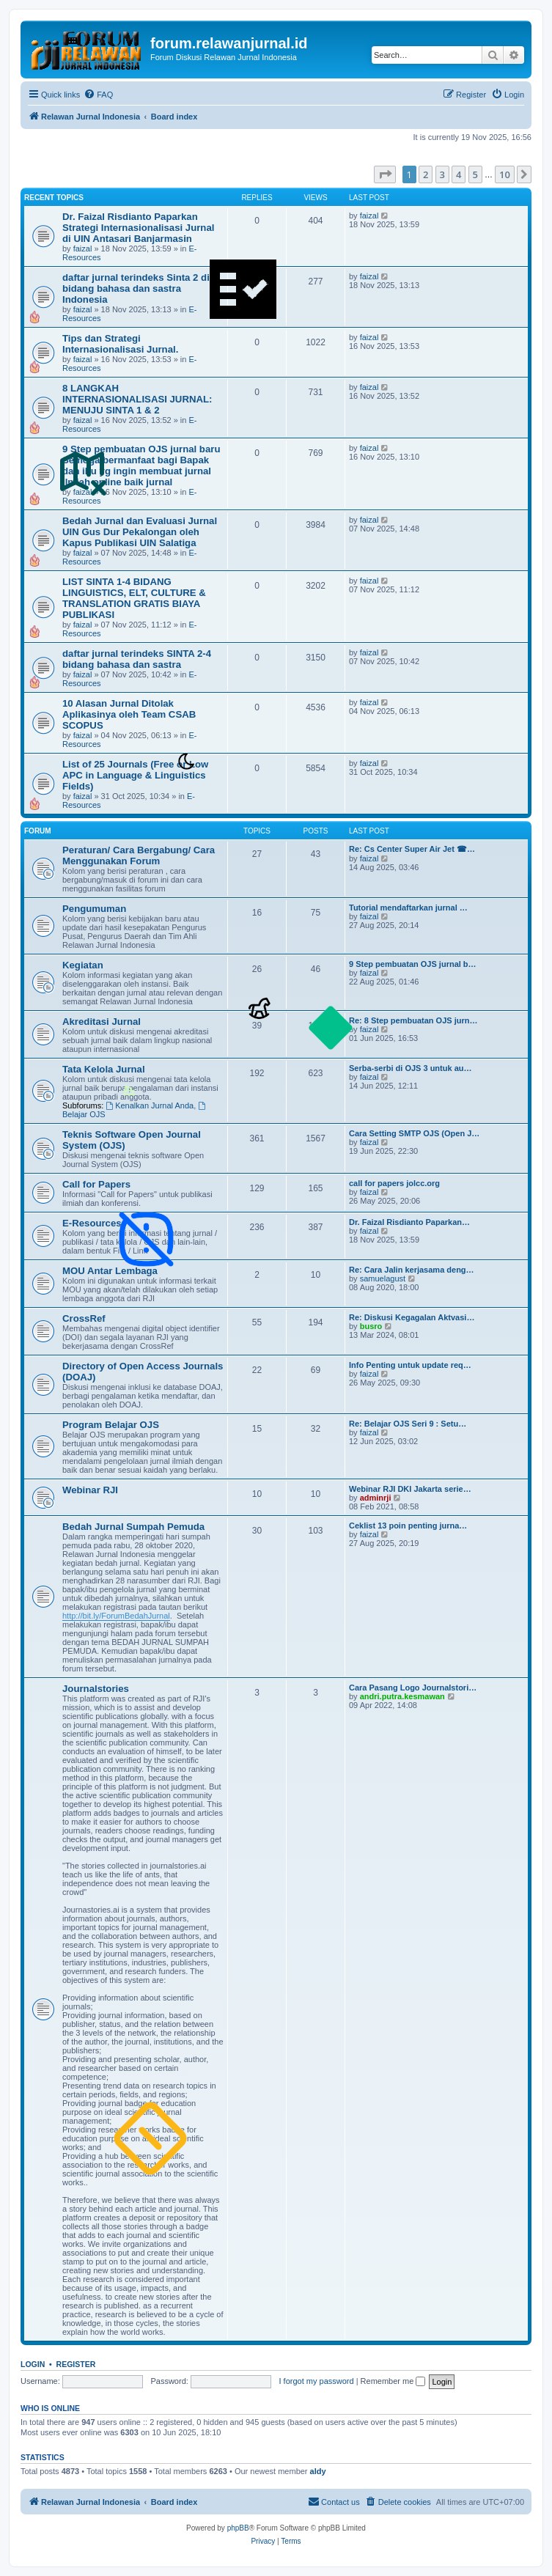 Image resolution: width=552 pixels, height=2576 pixels. Describe the element at coordinates (259, 1008) in the screenshot. I see `access kids or children's section` at that location.